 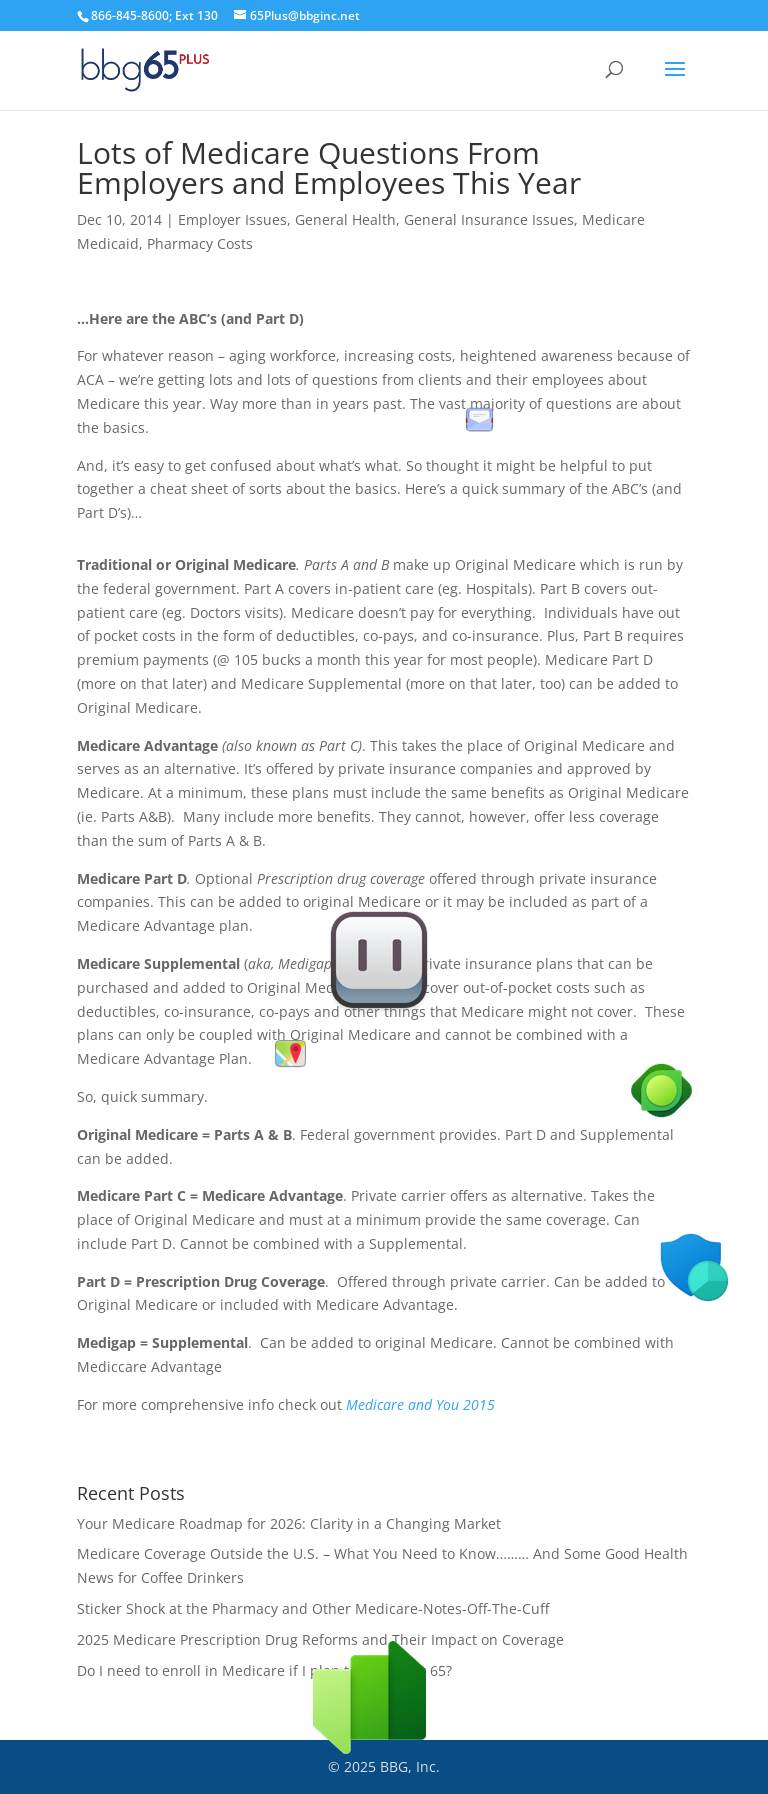 I want to click on open gnome maps application, so click(x=290, y=1053).